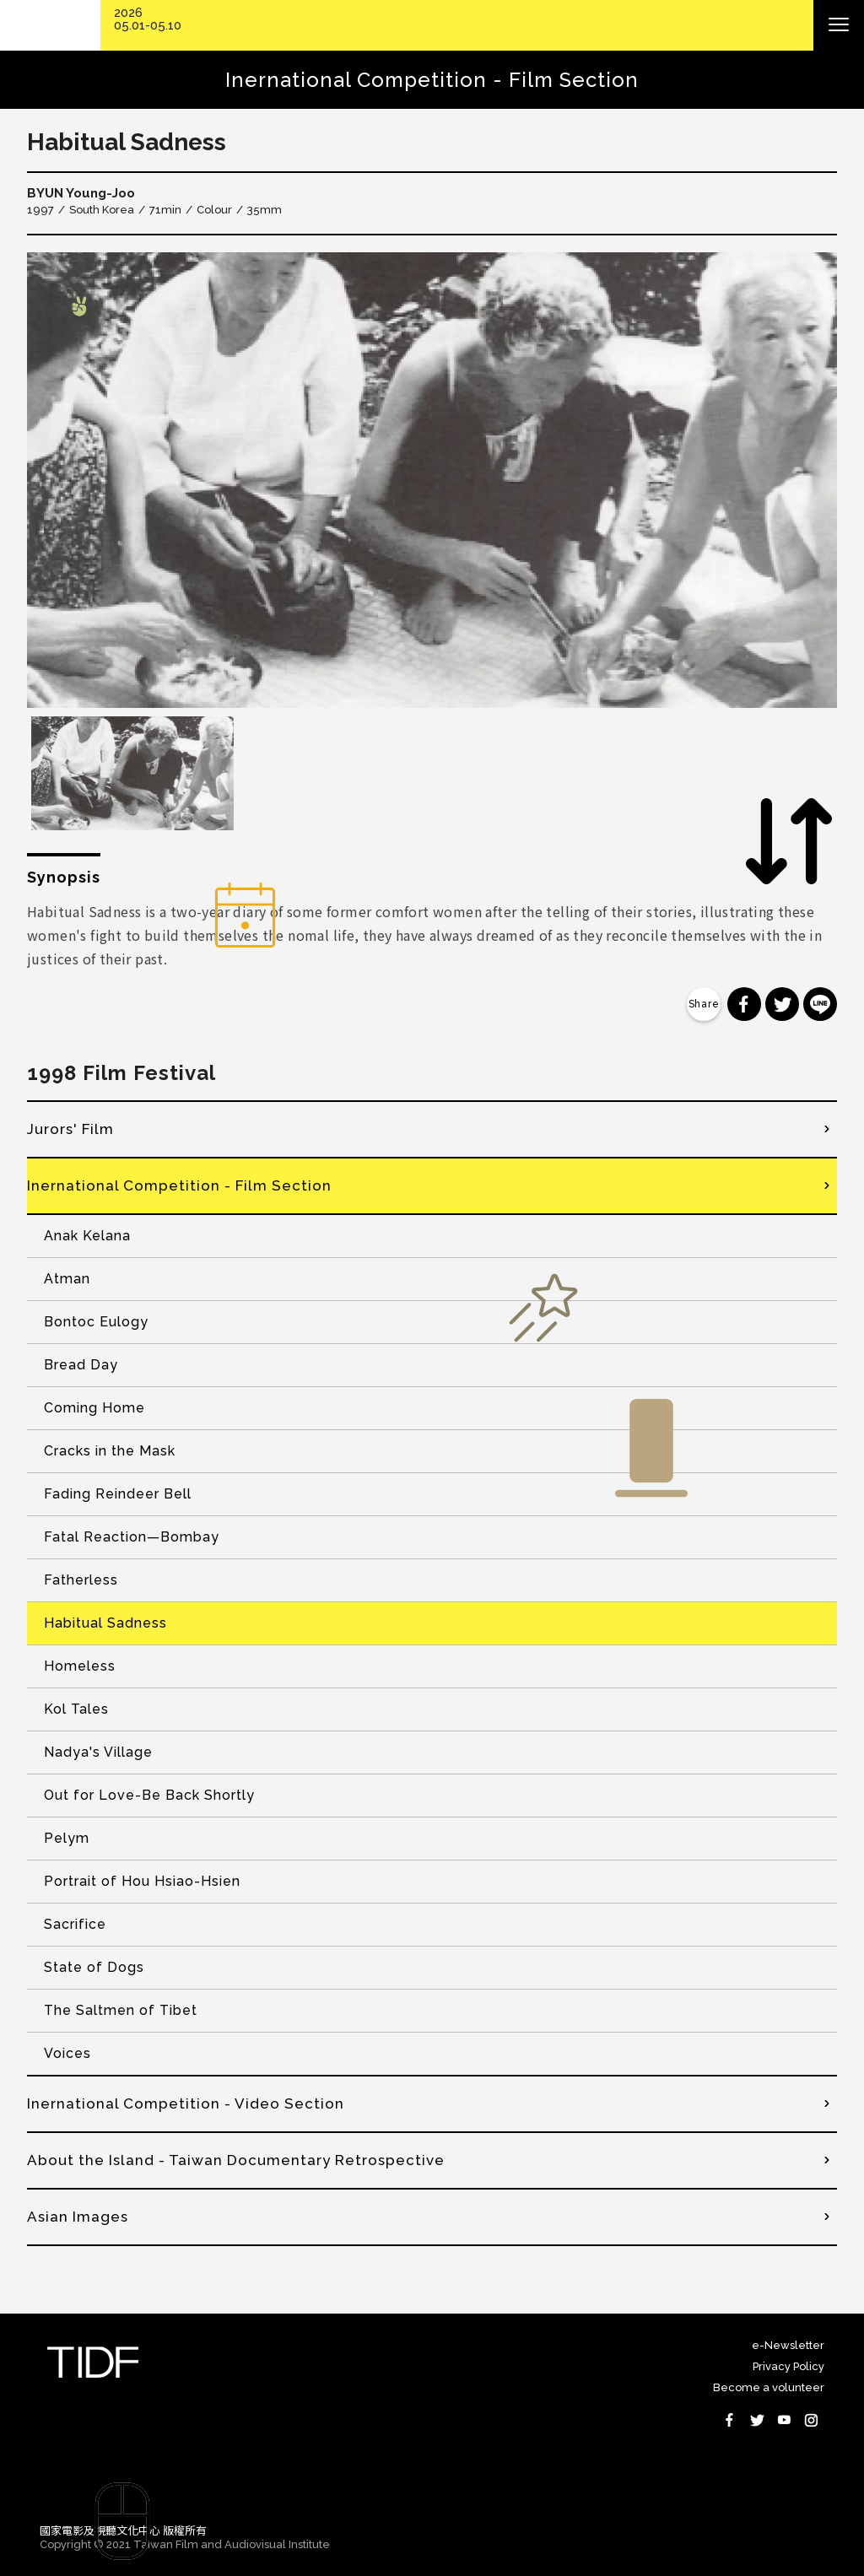 This screenshot has height=2576, width=864. What do you see at coordinates (245, 917) in the screenshot?
I see `indicates a calendar event or scheduled item` at bounding box center [245, 917].